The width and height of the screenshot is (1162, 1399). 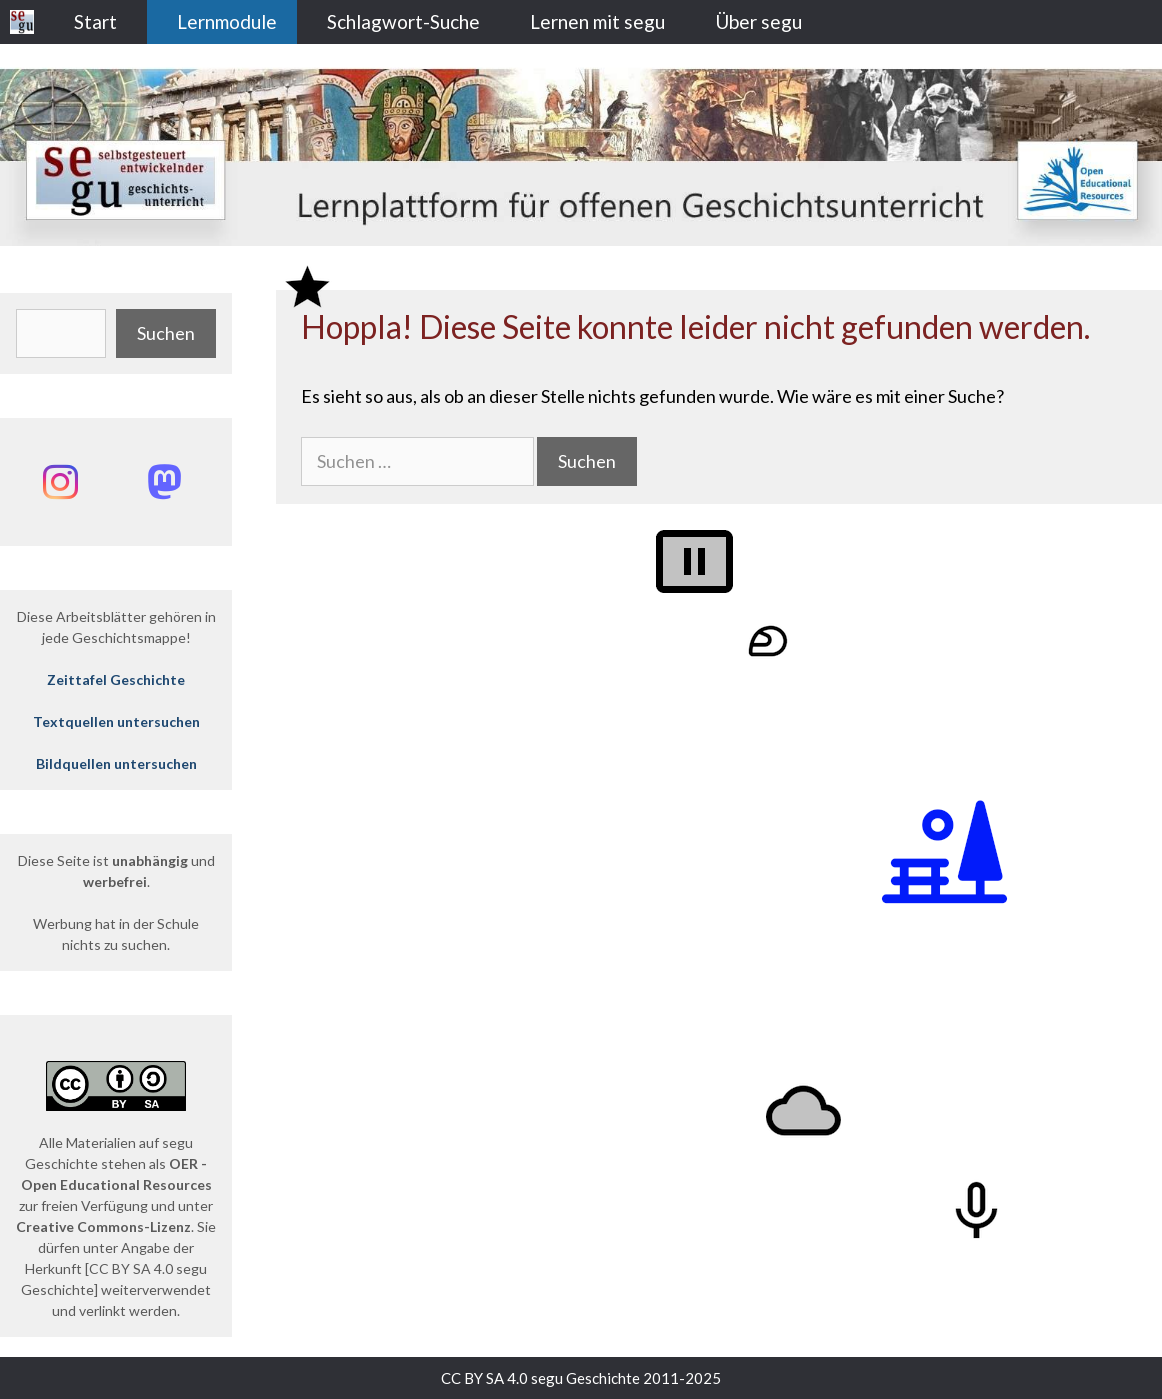 What do you see at coordinates (944, 858) in the screenshot?
I see `view nearby parks or green spaces` at bounding box center [944, 858].